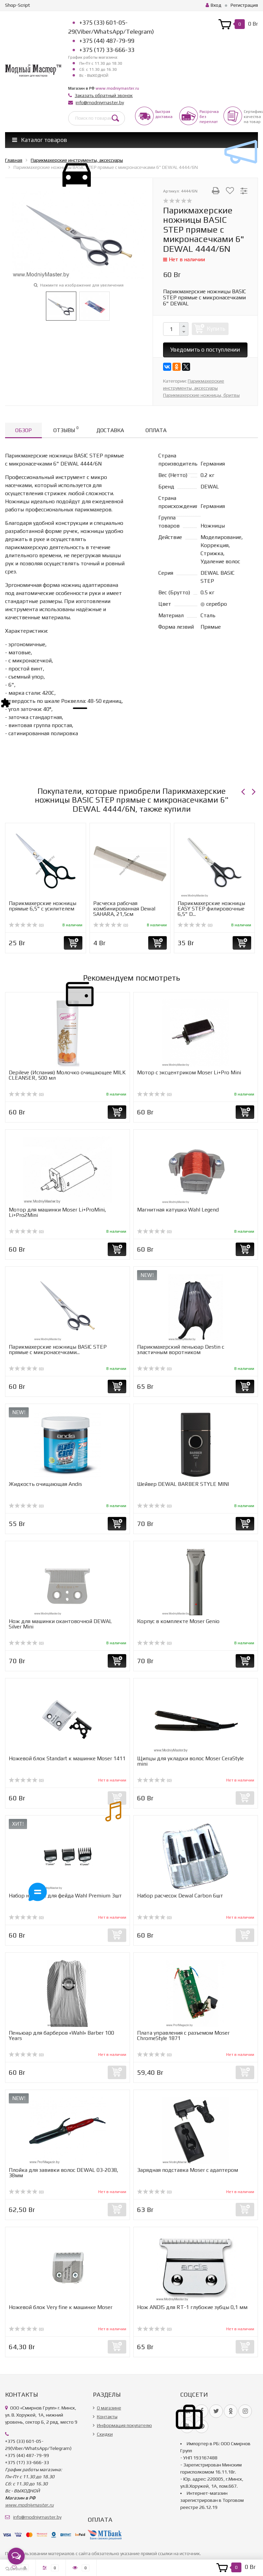 Image resolution: width=263 pixels, height=2576 pixels. What do you see at coordinates (77, 175) in the screenshot?
I see `access vehicle or driving settings` at bounding box center [77, 175].